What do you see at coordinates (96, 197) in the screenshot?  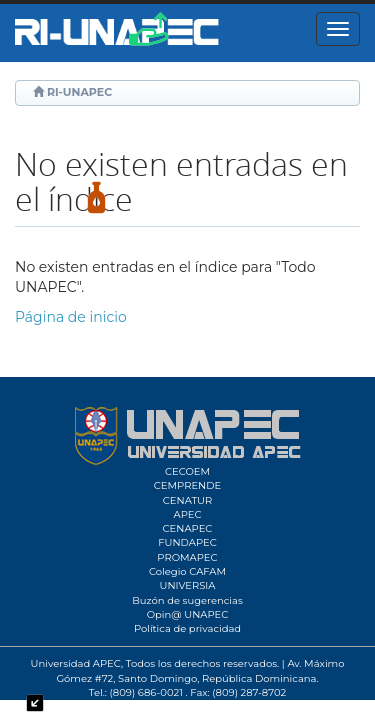 I see `indicates liquid medication or dosage` at bounding box center [96, 197].